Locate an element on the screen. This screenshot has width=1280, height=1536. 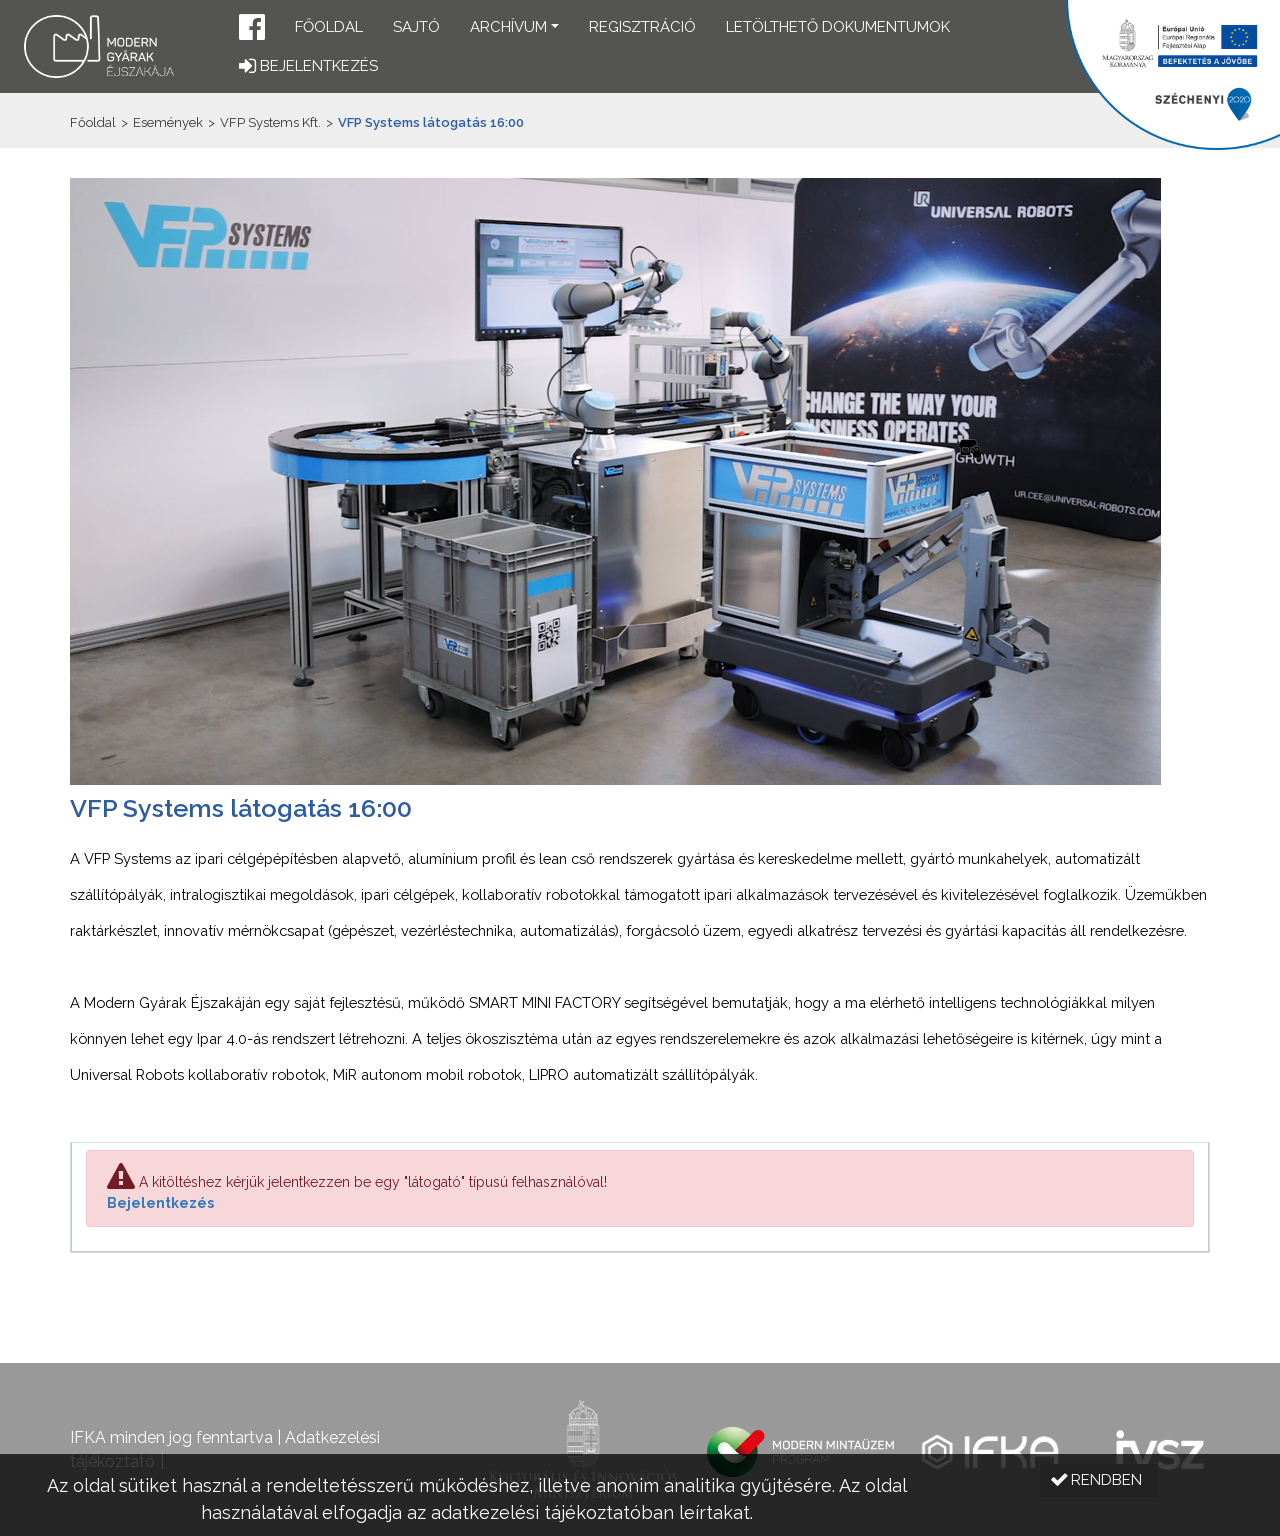
visit cotton bureau website is located at coordinates (507, 370).